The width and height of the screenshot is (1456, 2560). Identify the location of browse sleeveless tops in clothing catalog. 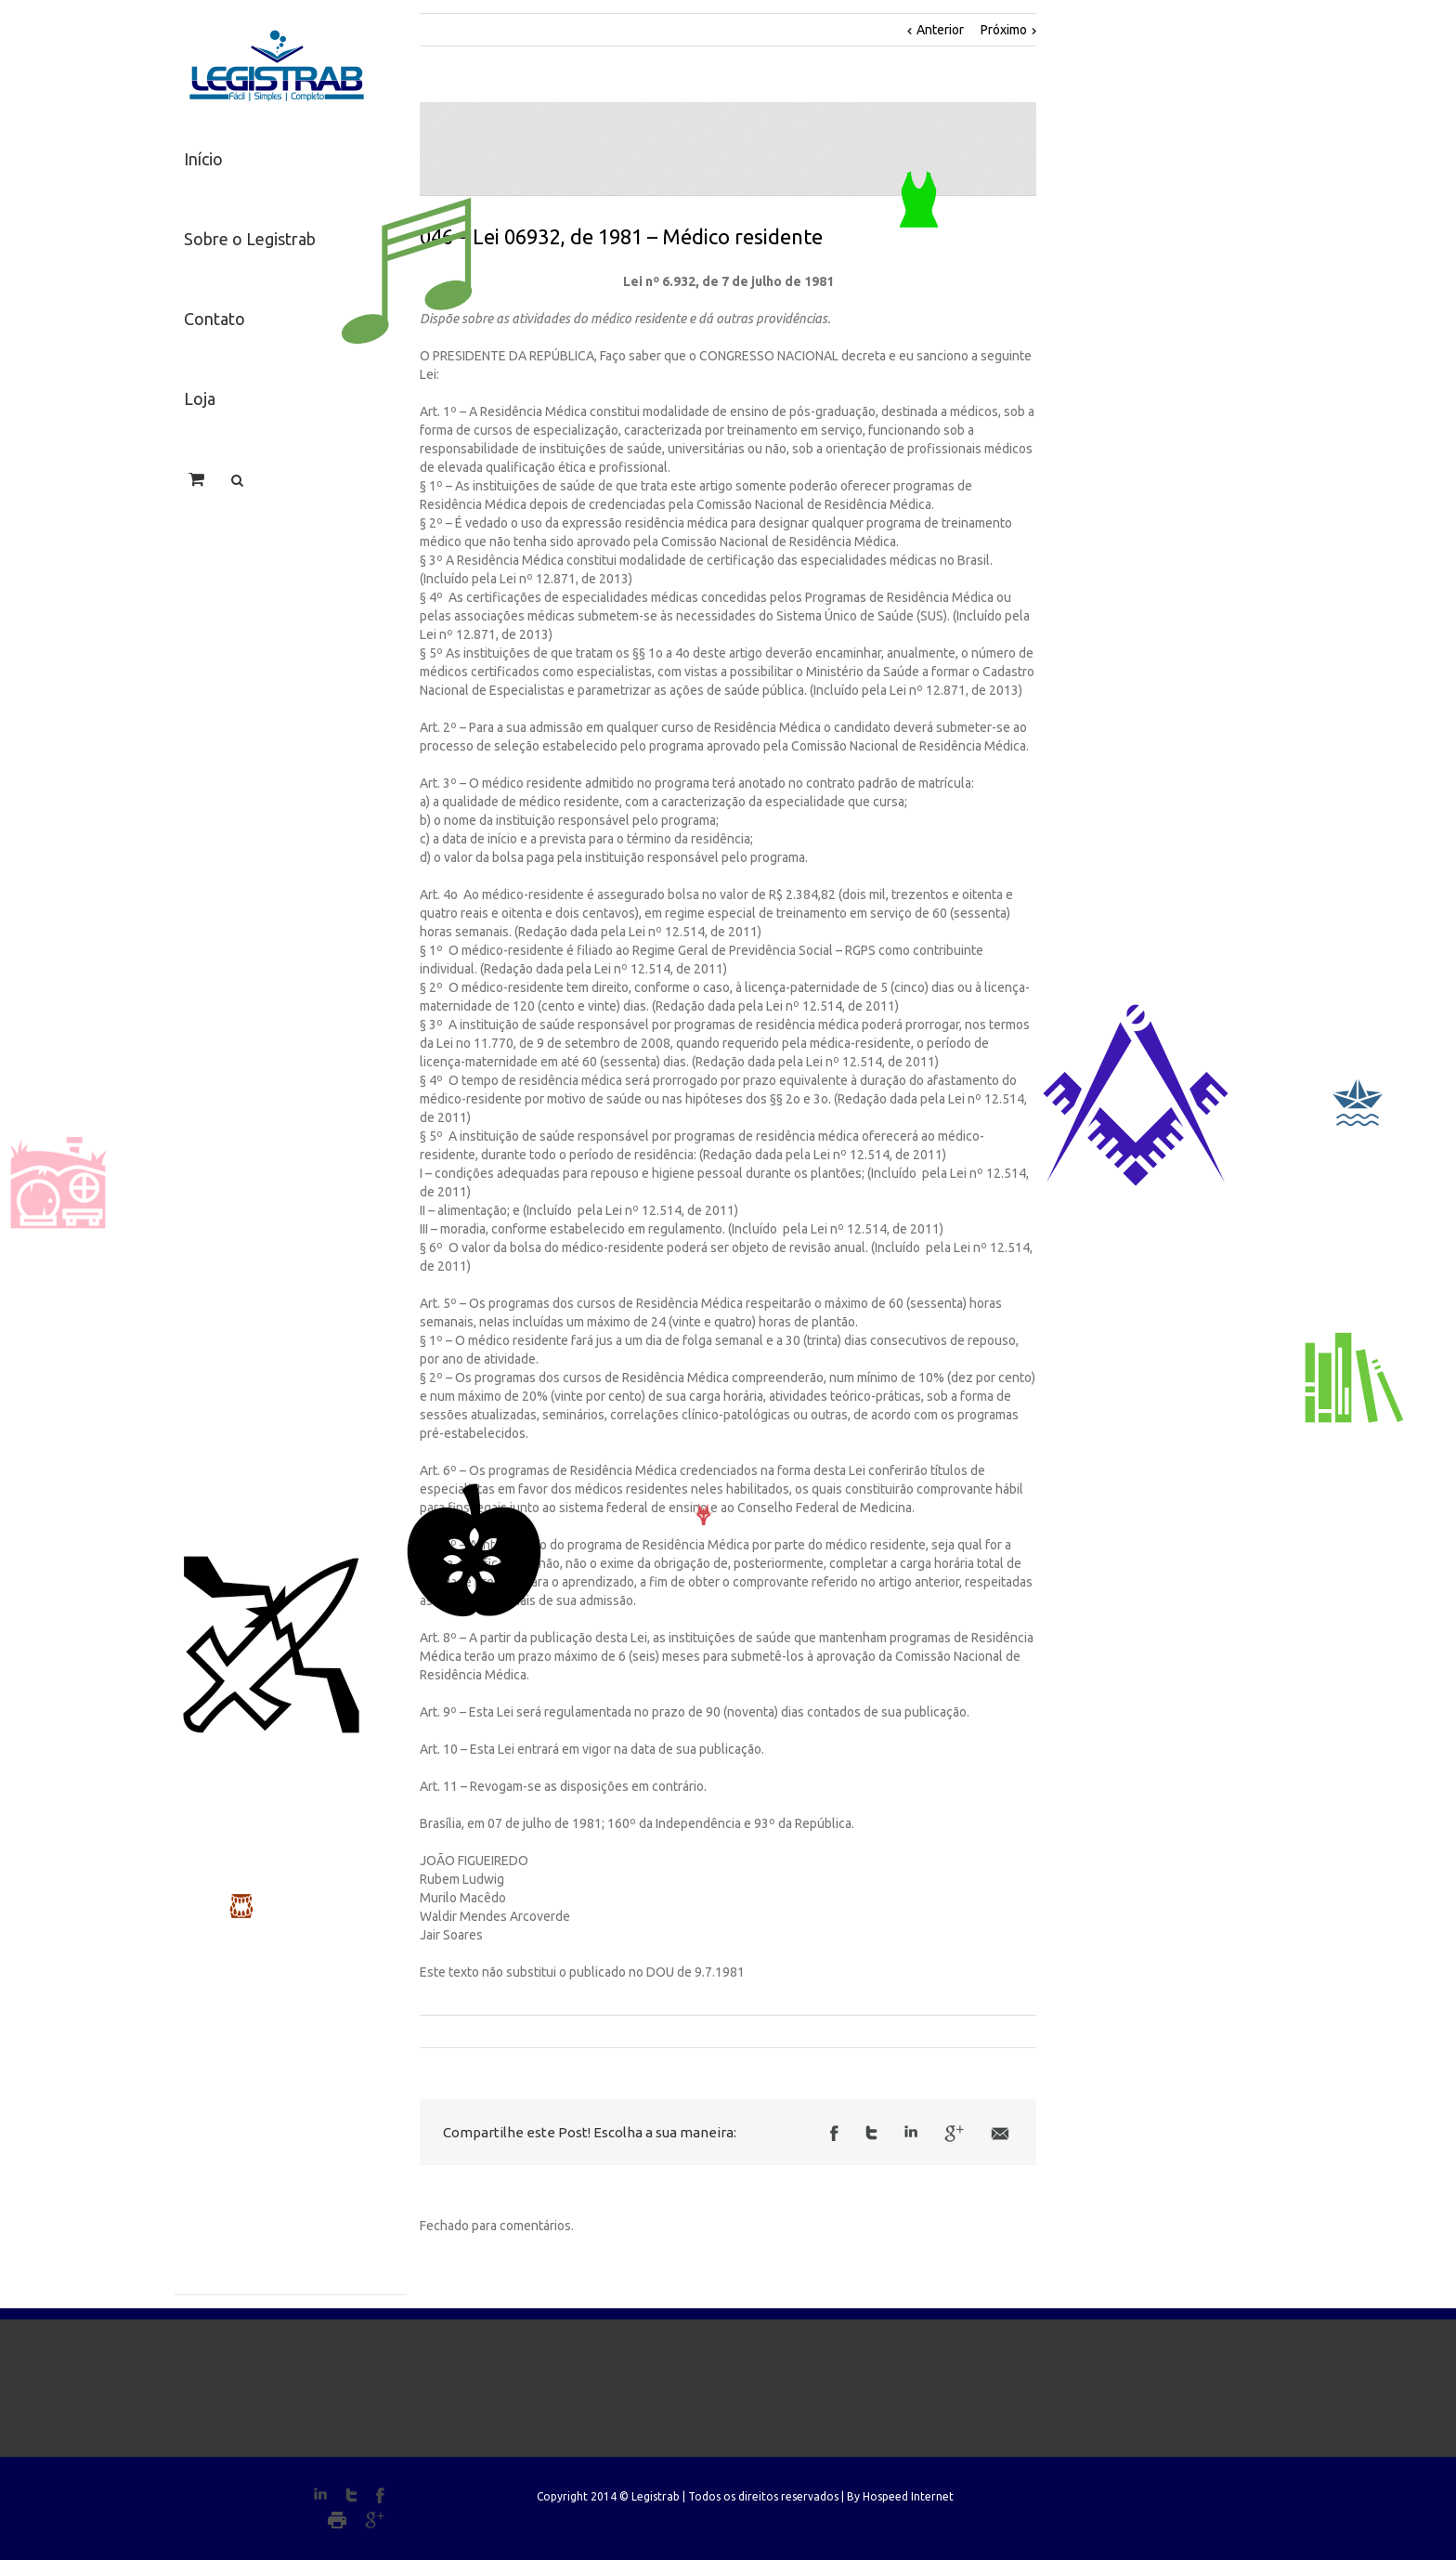
(918, 198).